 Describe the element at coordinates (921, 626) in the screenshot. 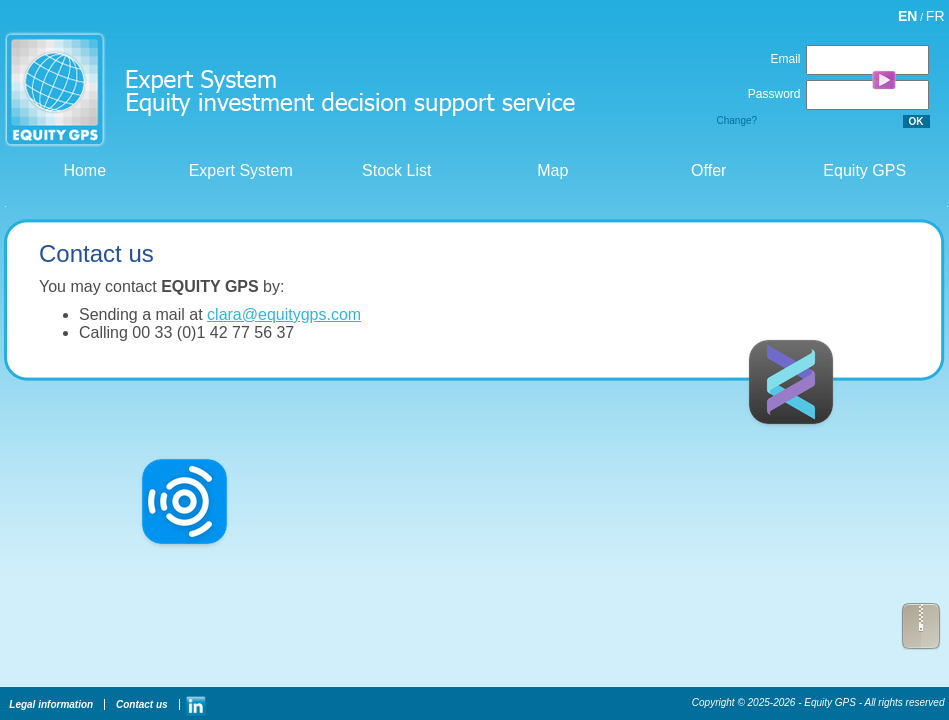

I see `open engrampa archive manager` at that location.